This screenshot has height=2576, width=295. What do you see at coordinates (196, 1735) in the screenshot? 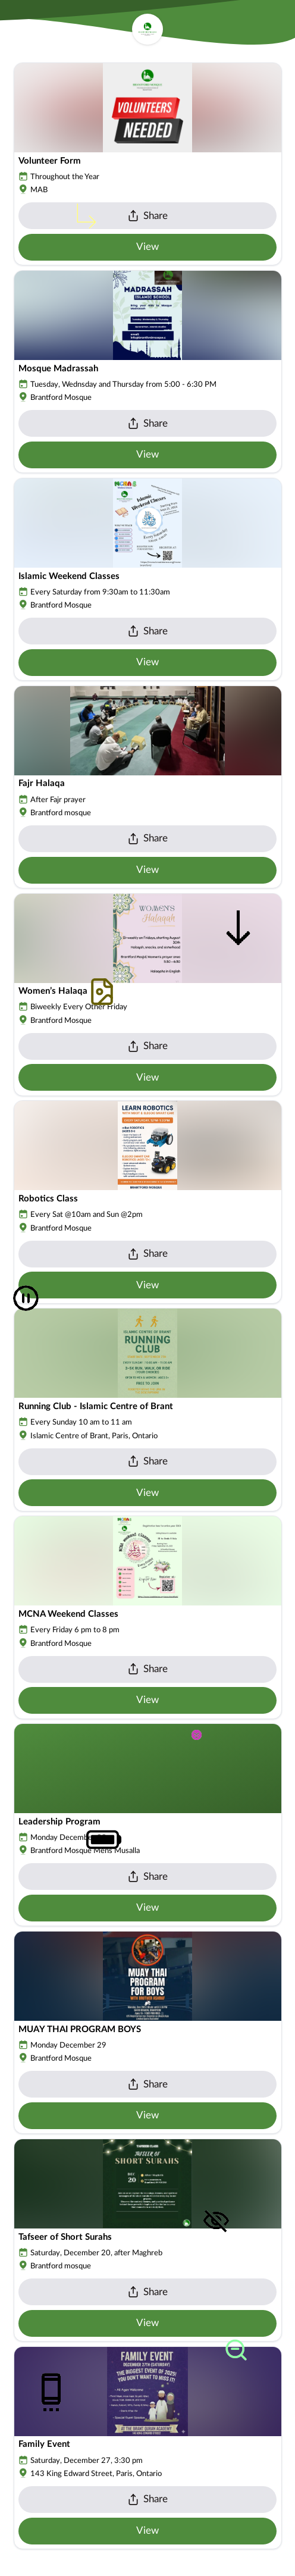
I see `indicate angry or frustrated reaction` at bounding box center [196, 1735].